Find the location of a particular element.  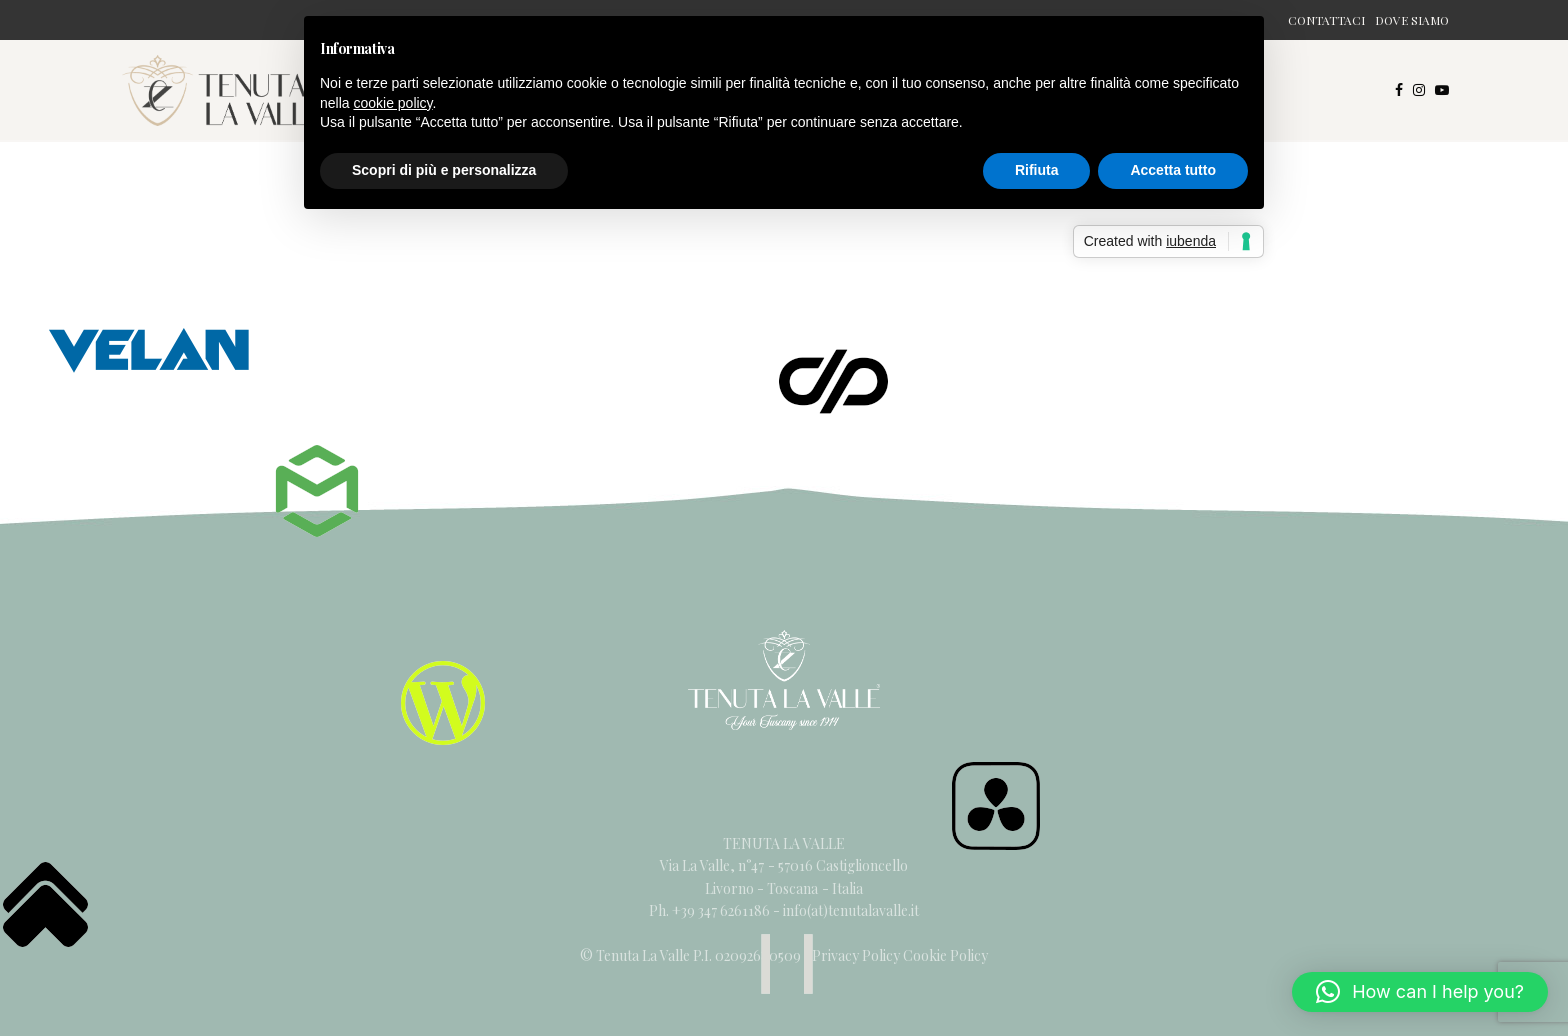

pause media playback is located at coordinates (787, 964).